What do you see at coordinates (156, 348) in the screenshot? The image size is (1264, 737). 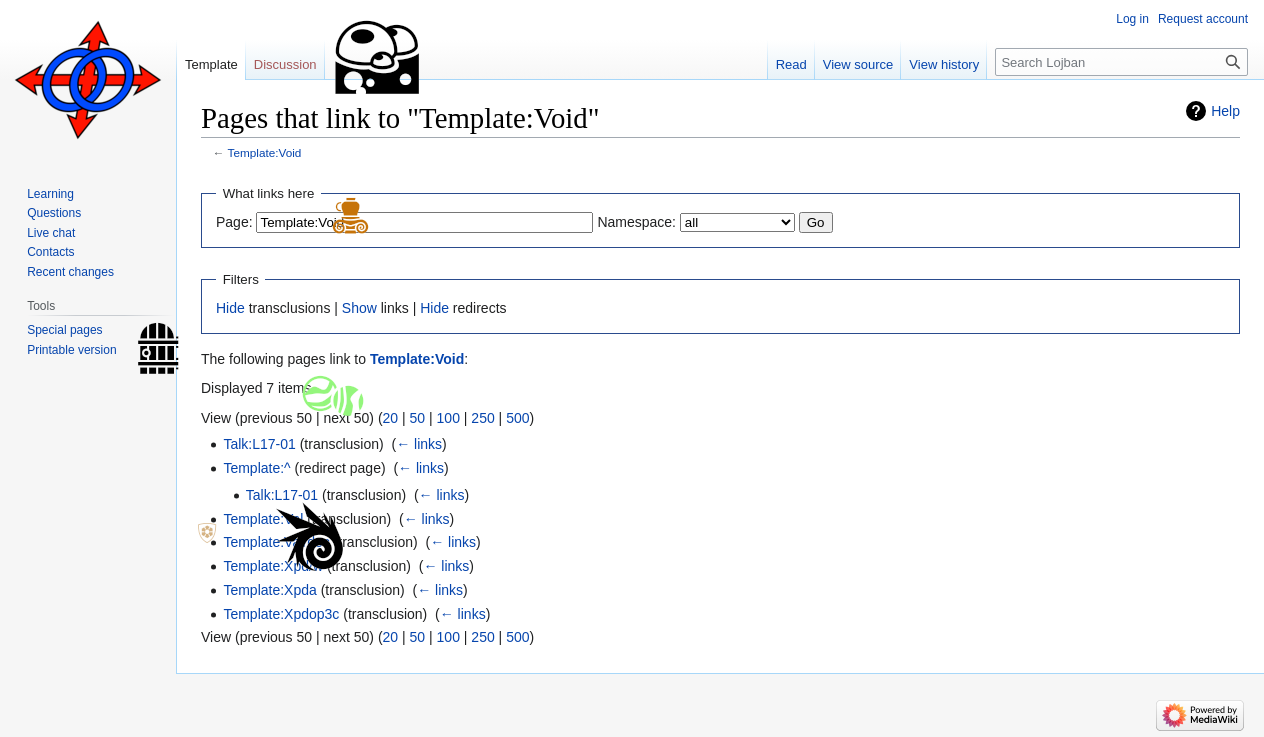 I see `enter or exit a room or building` at bounding box center [156, 348].